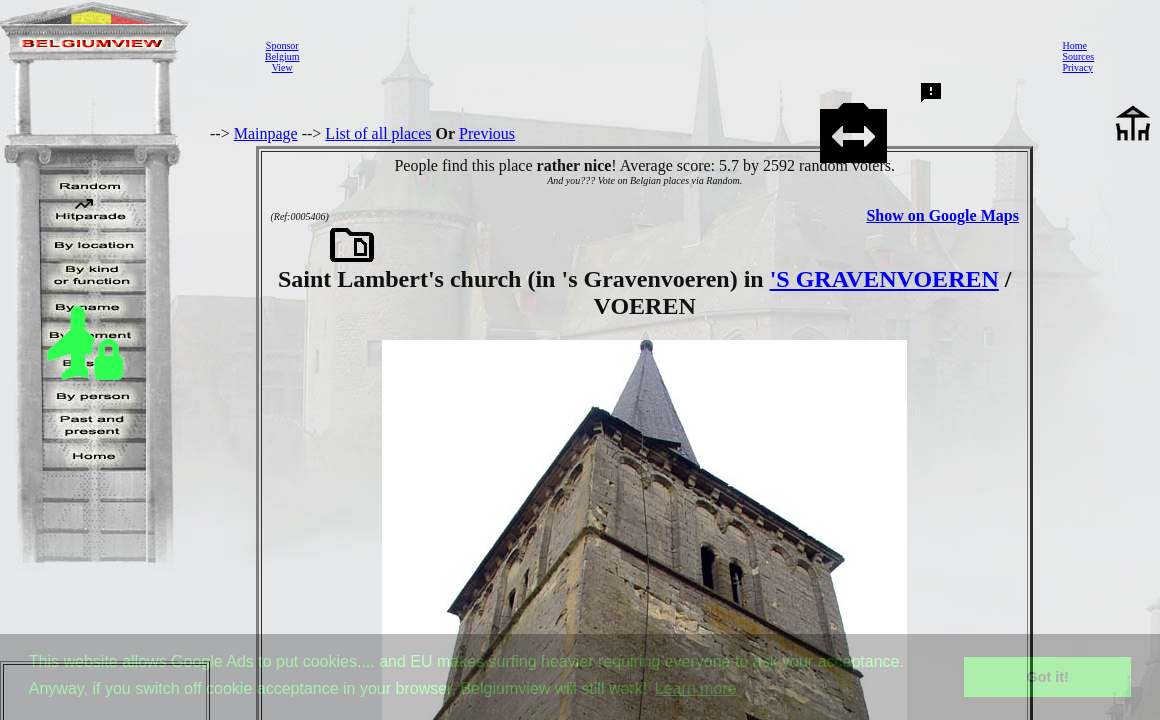 This screenshot has width=1160, height=720. I want to click on switch between front and rear camera, so click(853, 136).